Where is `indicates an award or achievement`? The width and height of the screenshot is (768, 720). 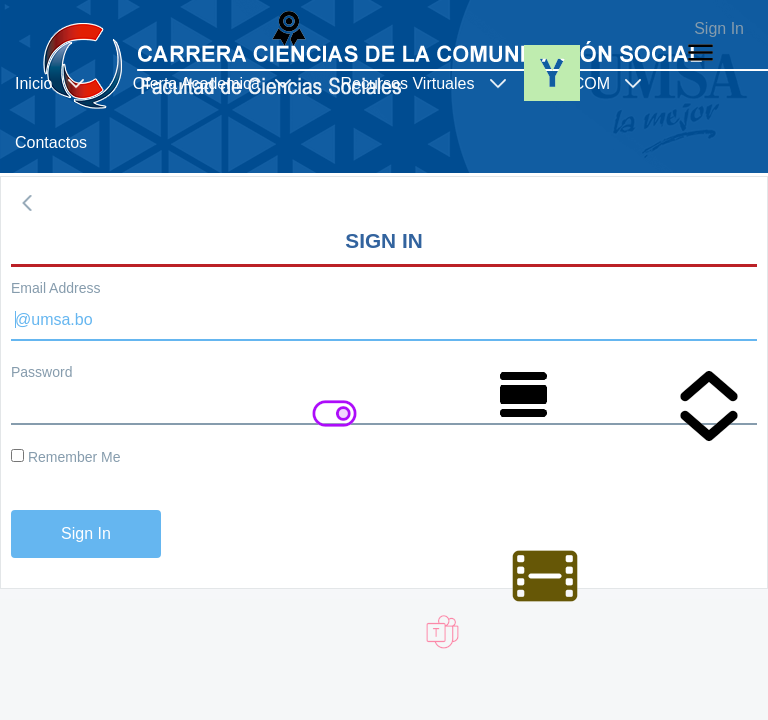
indicates an award or achievement is located at coordinates (289, 28).